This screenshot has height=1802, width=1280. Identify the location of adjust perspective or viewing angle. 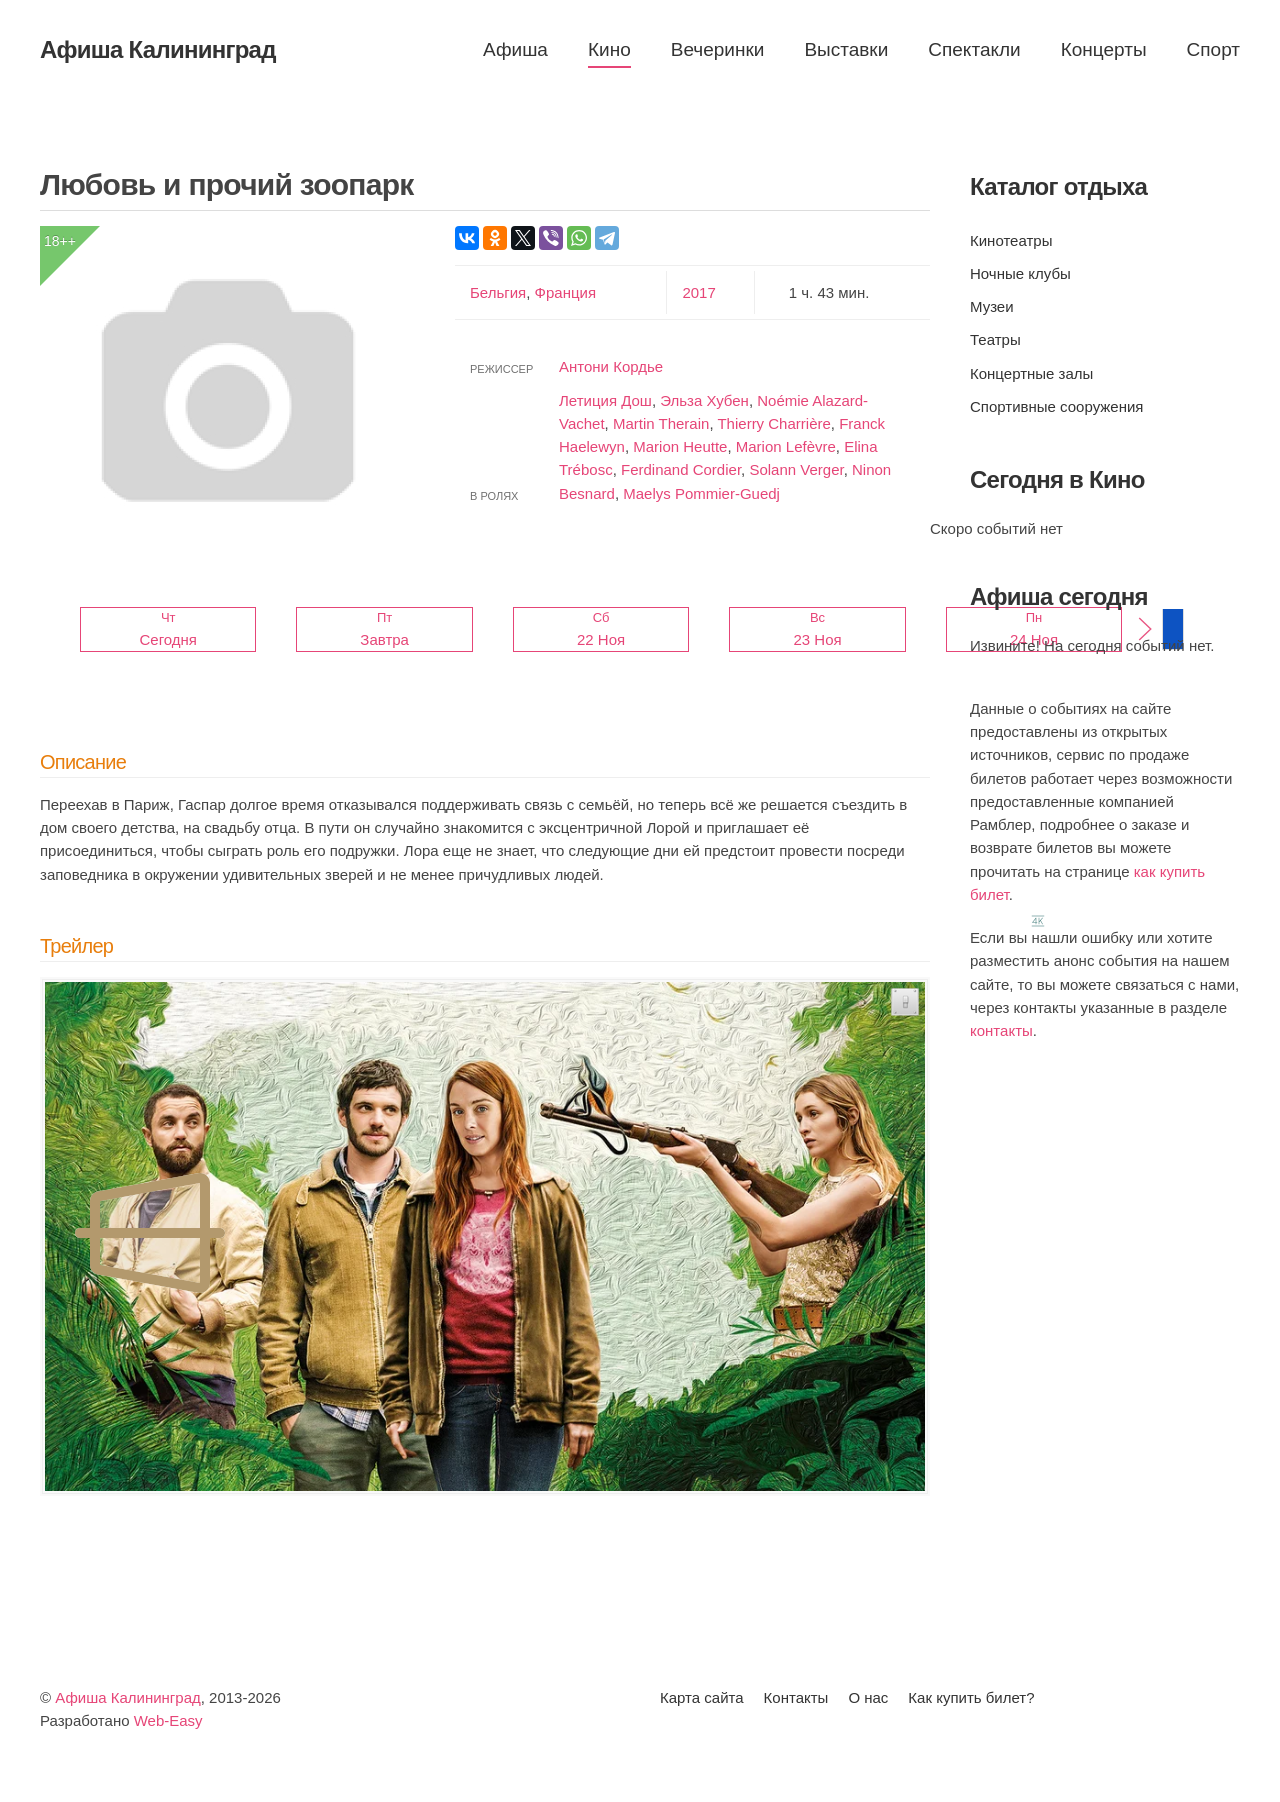
(150, 1233).